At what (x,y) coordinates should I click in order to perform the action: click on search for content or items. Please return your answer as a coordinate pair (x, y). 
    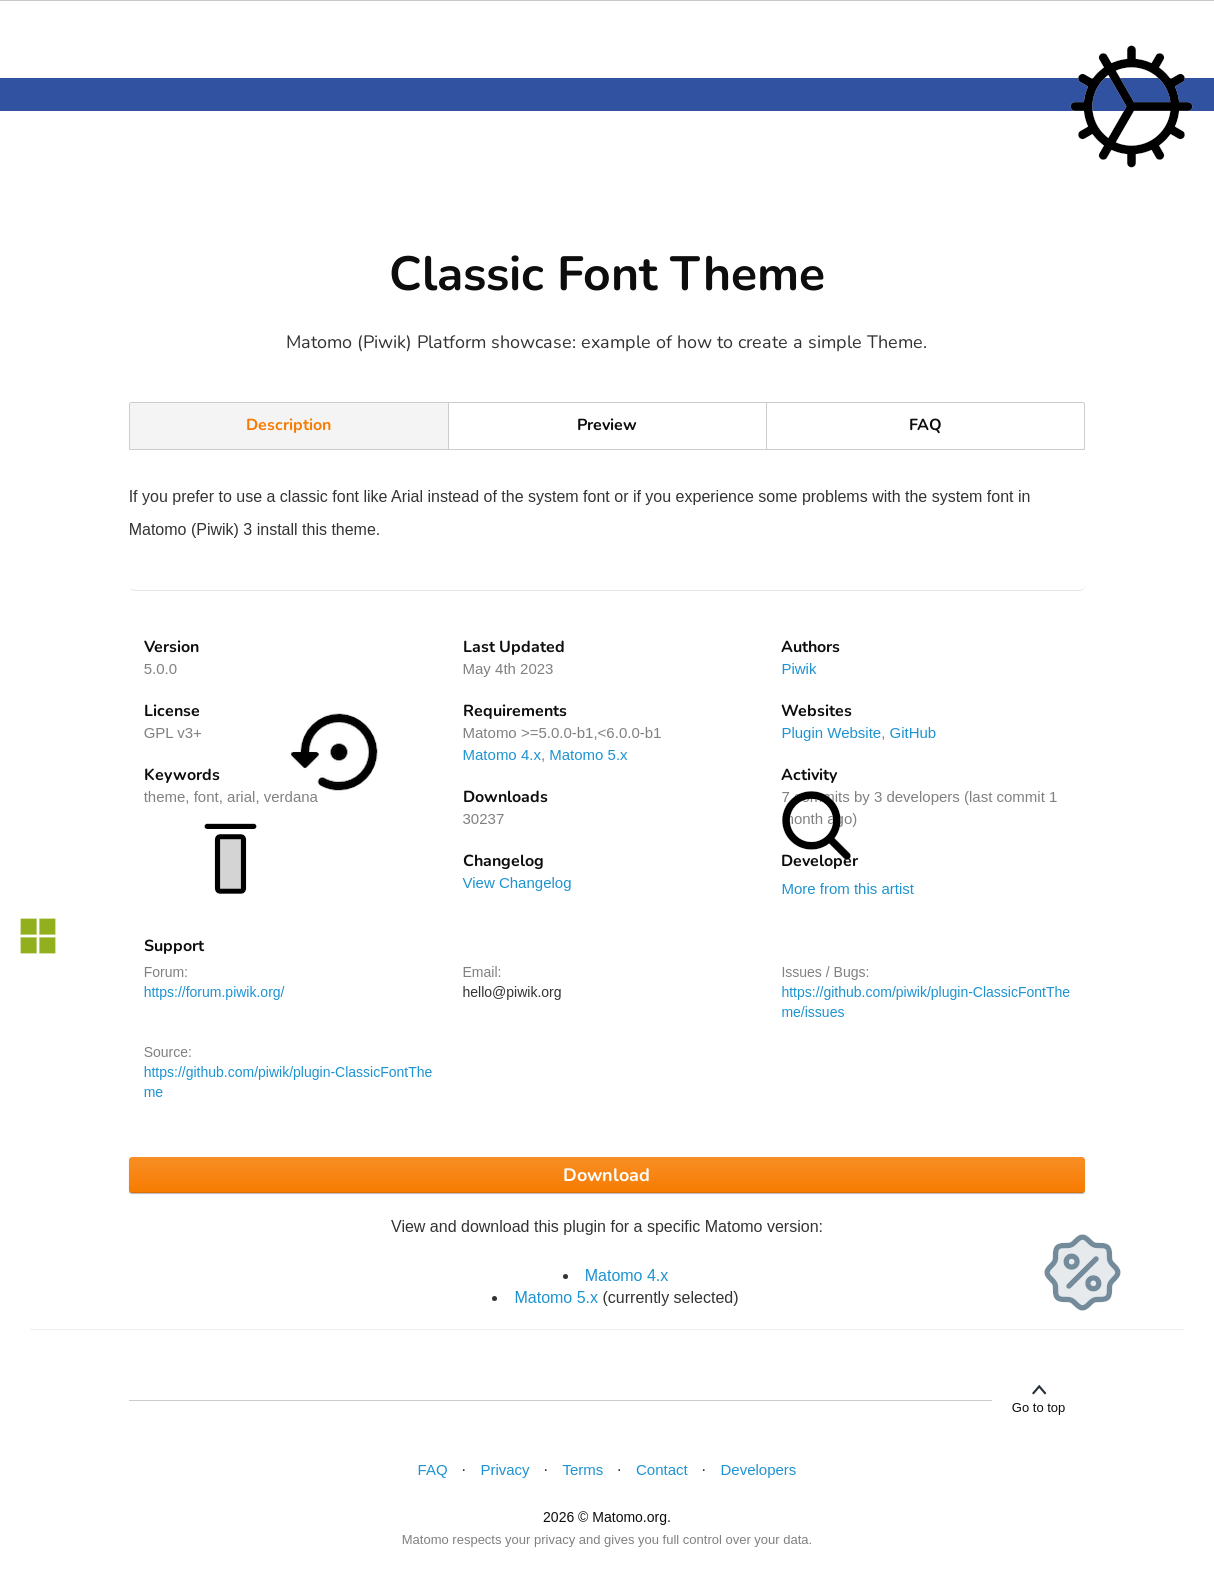
    Looking at the image, I should click on (816, 825).